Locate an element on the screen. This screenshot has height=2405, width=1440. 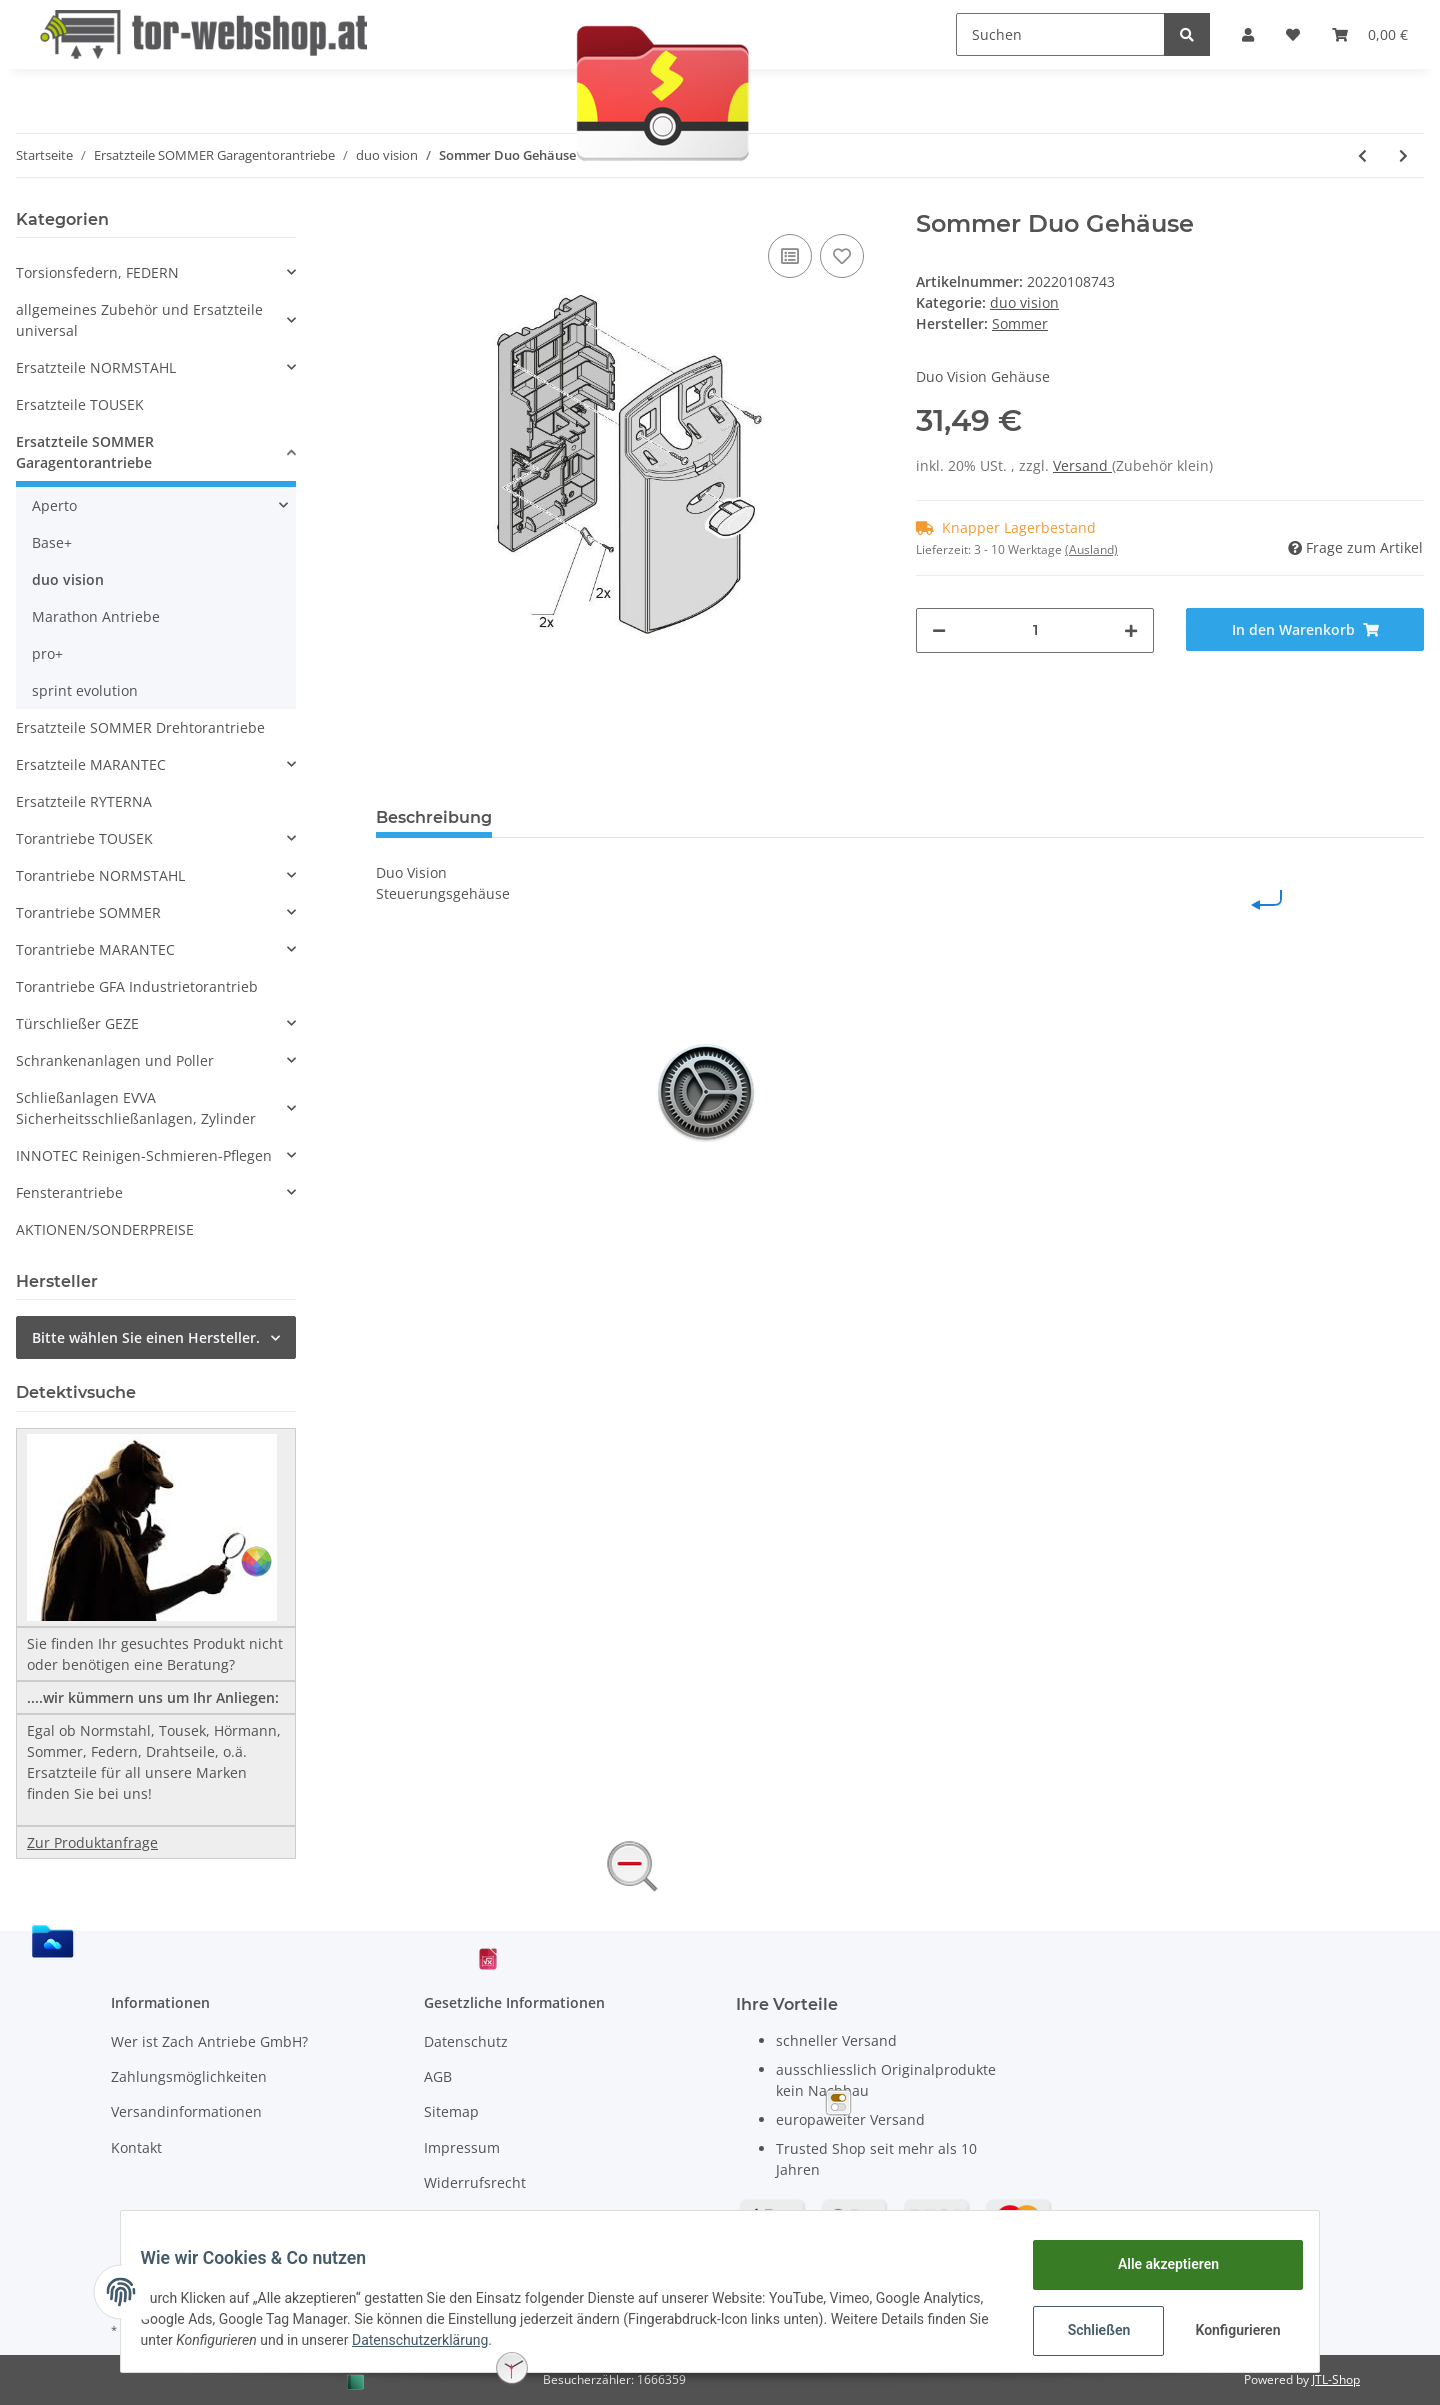
open LibreOffice Math application is located at coordinates (488, 1959).